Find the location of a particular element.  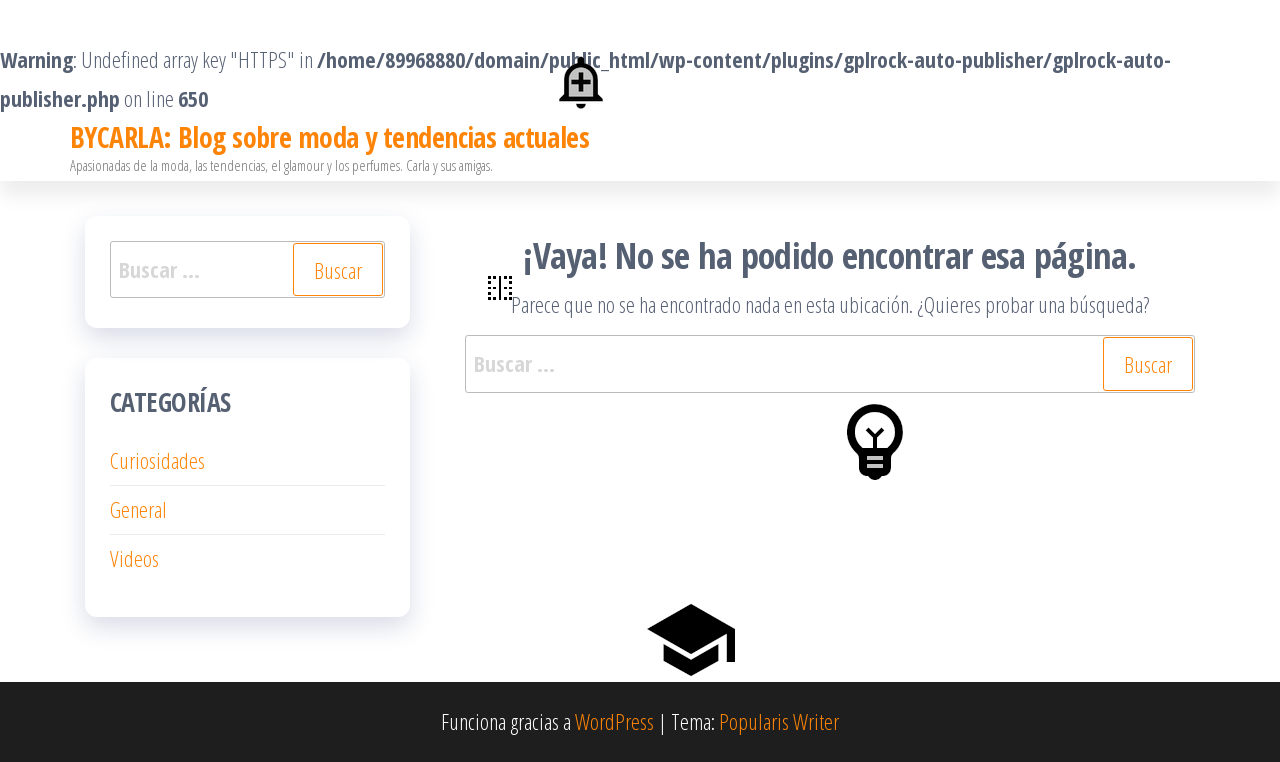

access education or school-related features is located at coordinates (691, 640).